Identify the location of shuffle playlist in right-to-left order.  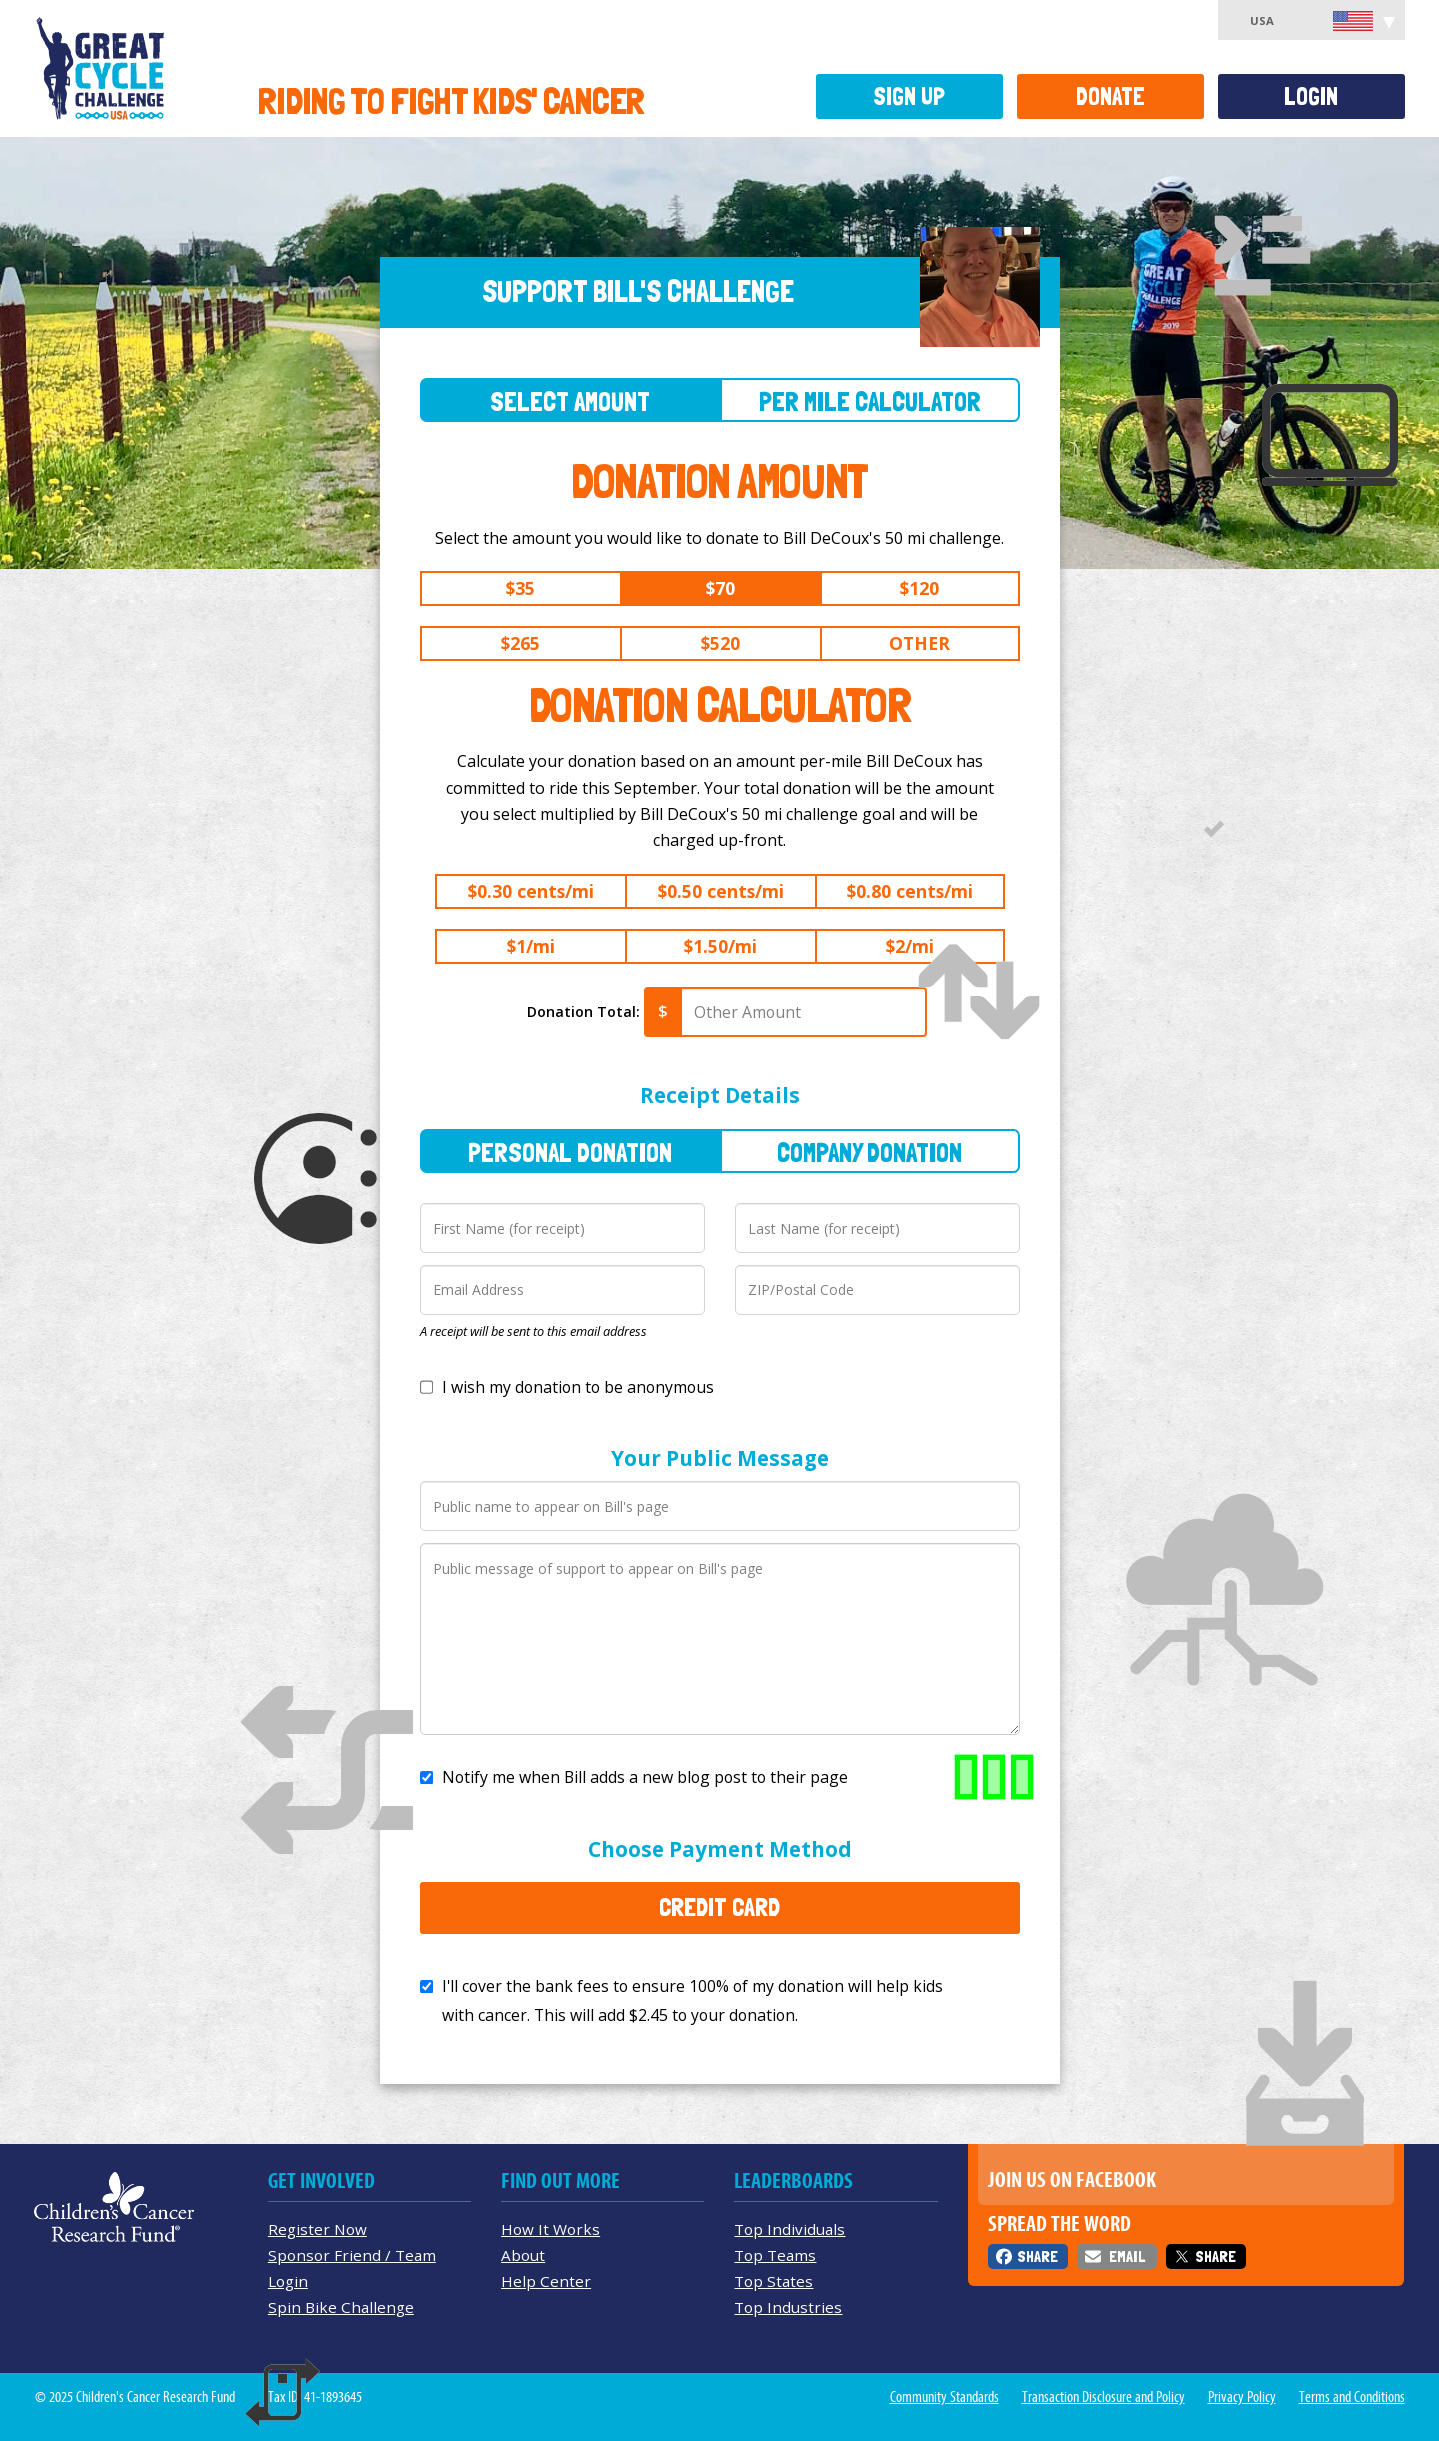
(329, 1770).